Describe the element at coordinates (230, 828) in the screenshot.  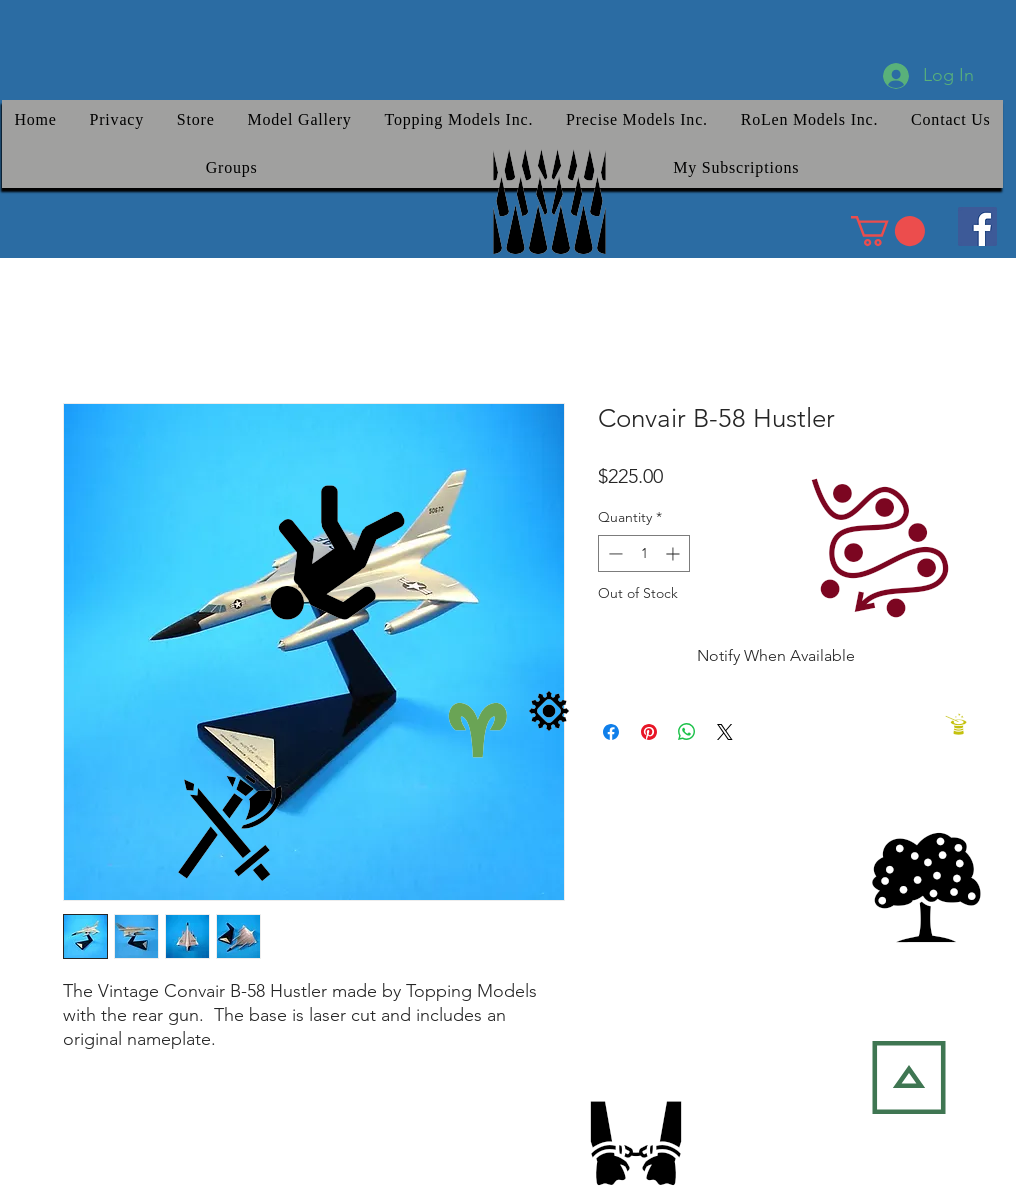
I see `access combat or battle features` at that location.